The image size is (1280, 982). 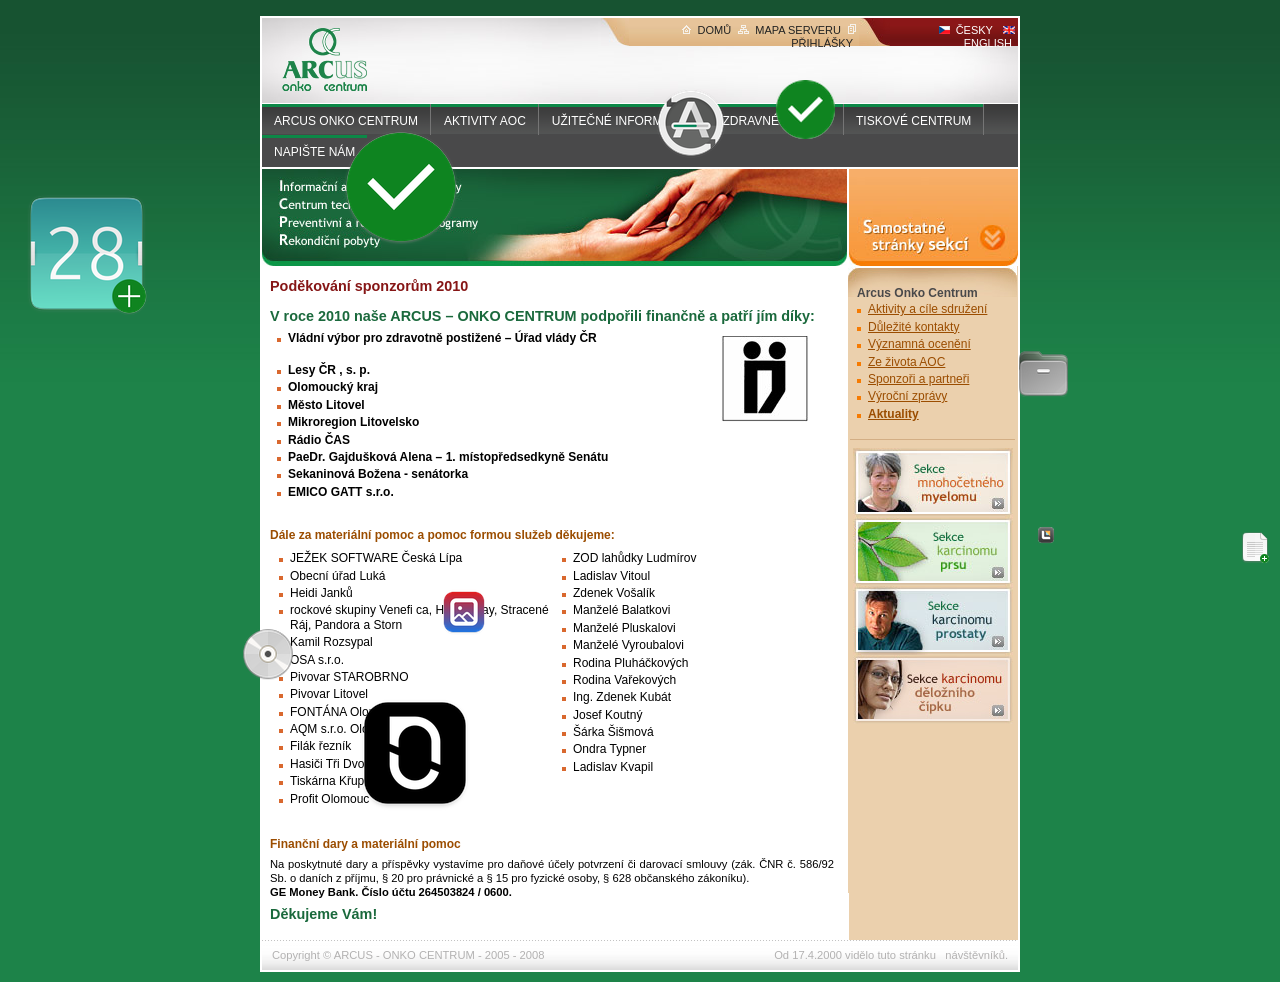 What do you see at coordinates (415, 753) in the screenshot?
I see `open notesnook app` at bounding box center [415, 753].